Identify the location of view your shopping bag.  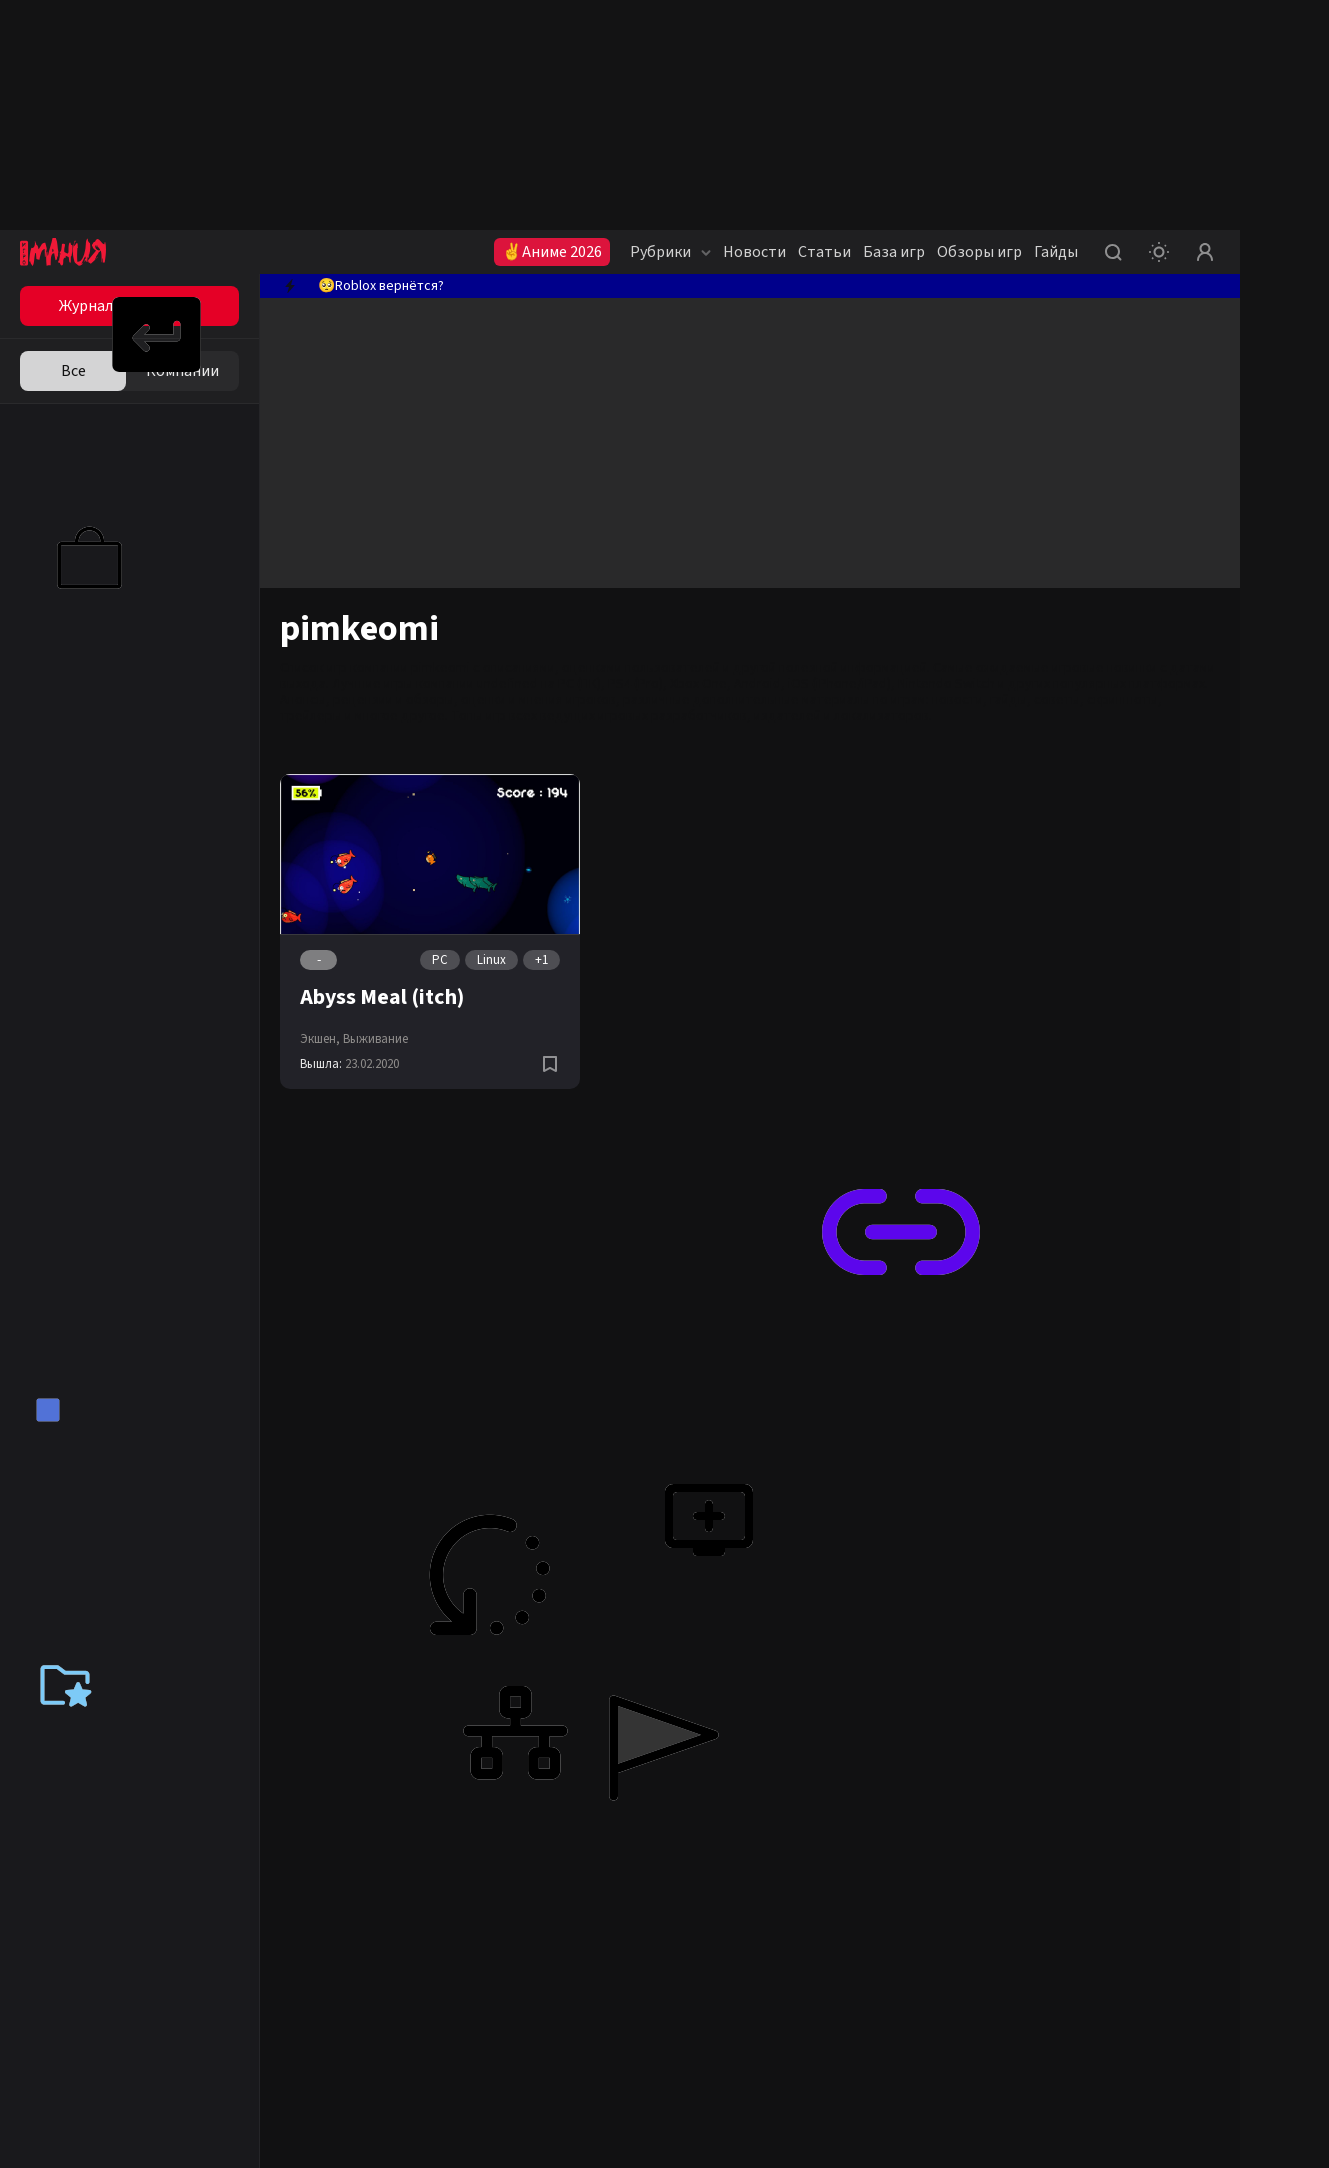
(89, 561).